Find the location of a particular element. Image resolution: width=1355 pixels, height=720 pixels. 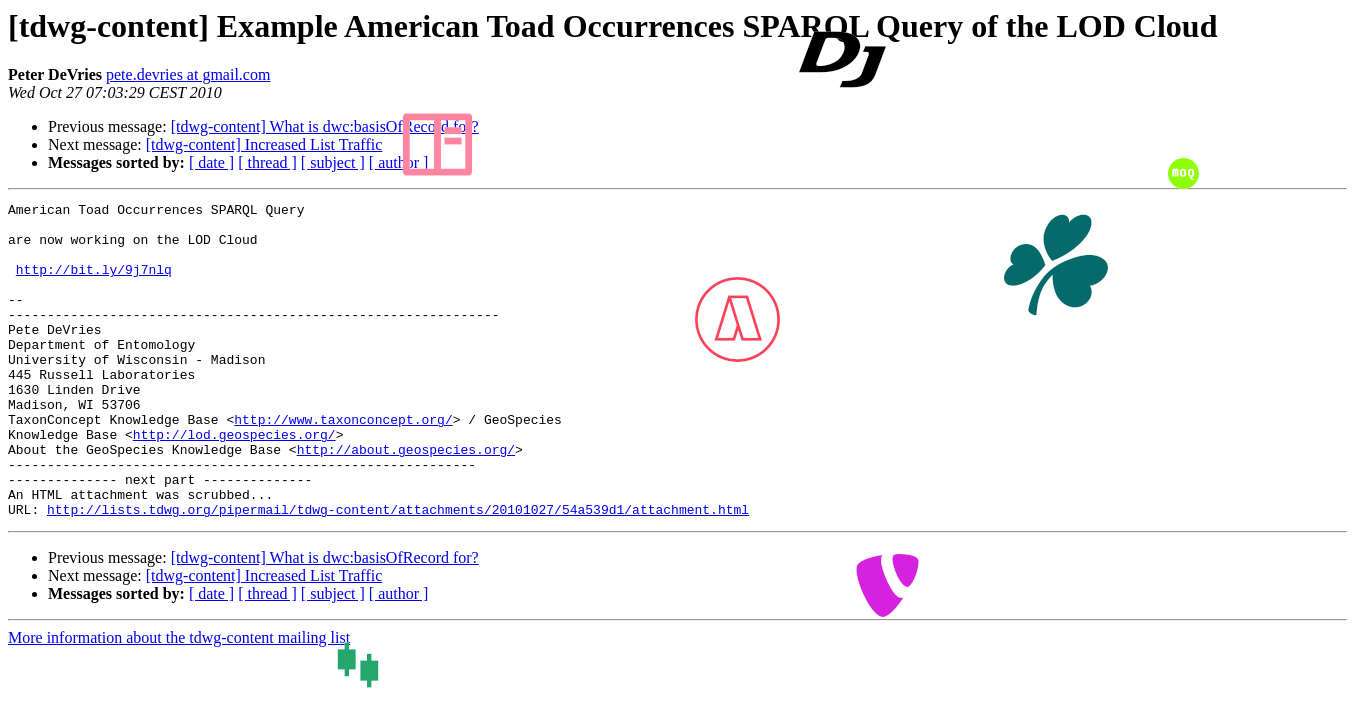

open akiflow productivity app is located at coordinates (737, 319).